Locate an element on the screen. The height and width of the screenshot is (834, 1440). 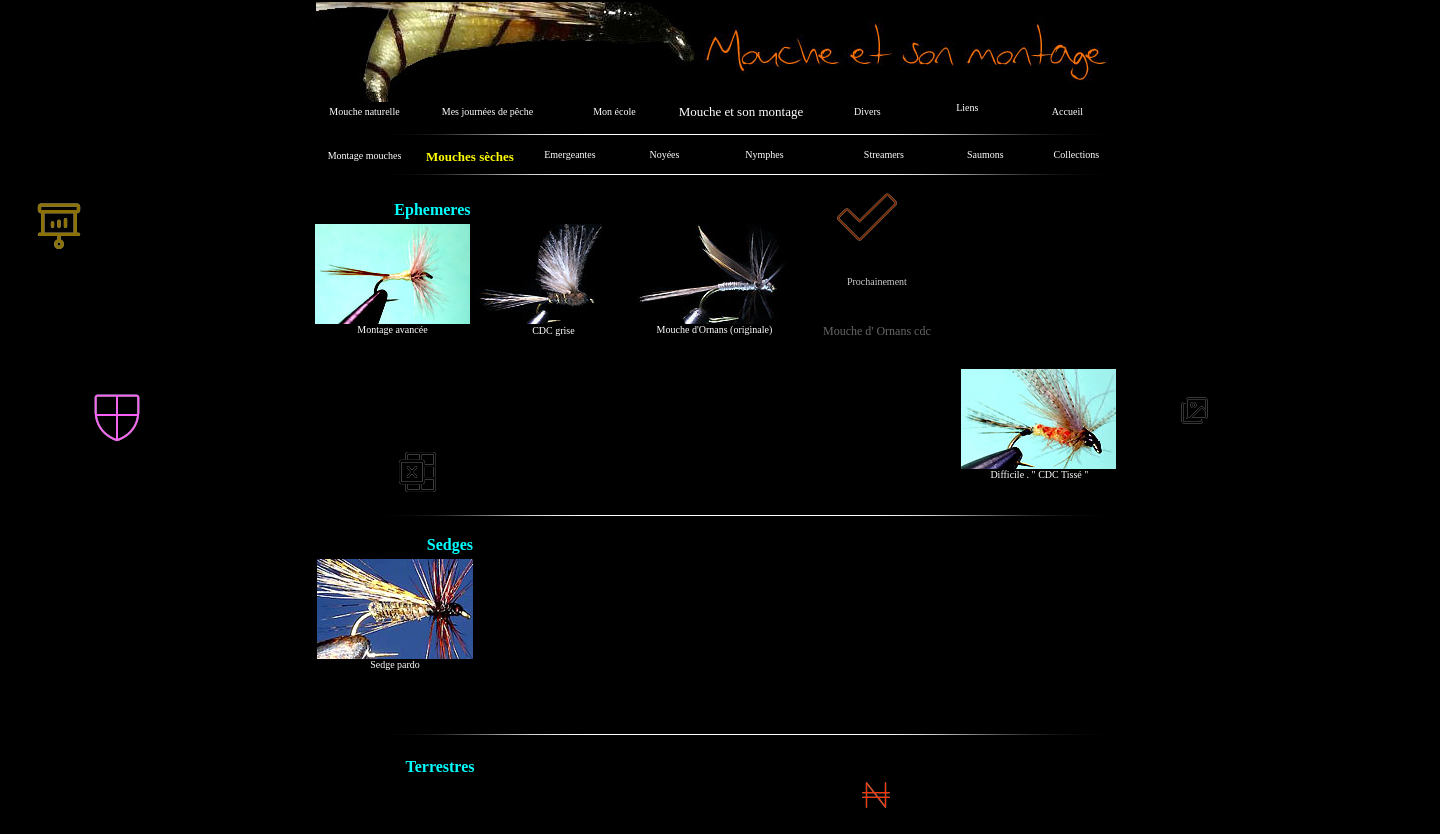
view security or protection settings is located at coordinates (117, 415).